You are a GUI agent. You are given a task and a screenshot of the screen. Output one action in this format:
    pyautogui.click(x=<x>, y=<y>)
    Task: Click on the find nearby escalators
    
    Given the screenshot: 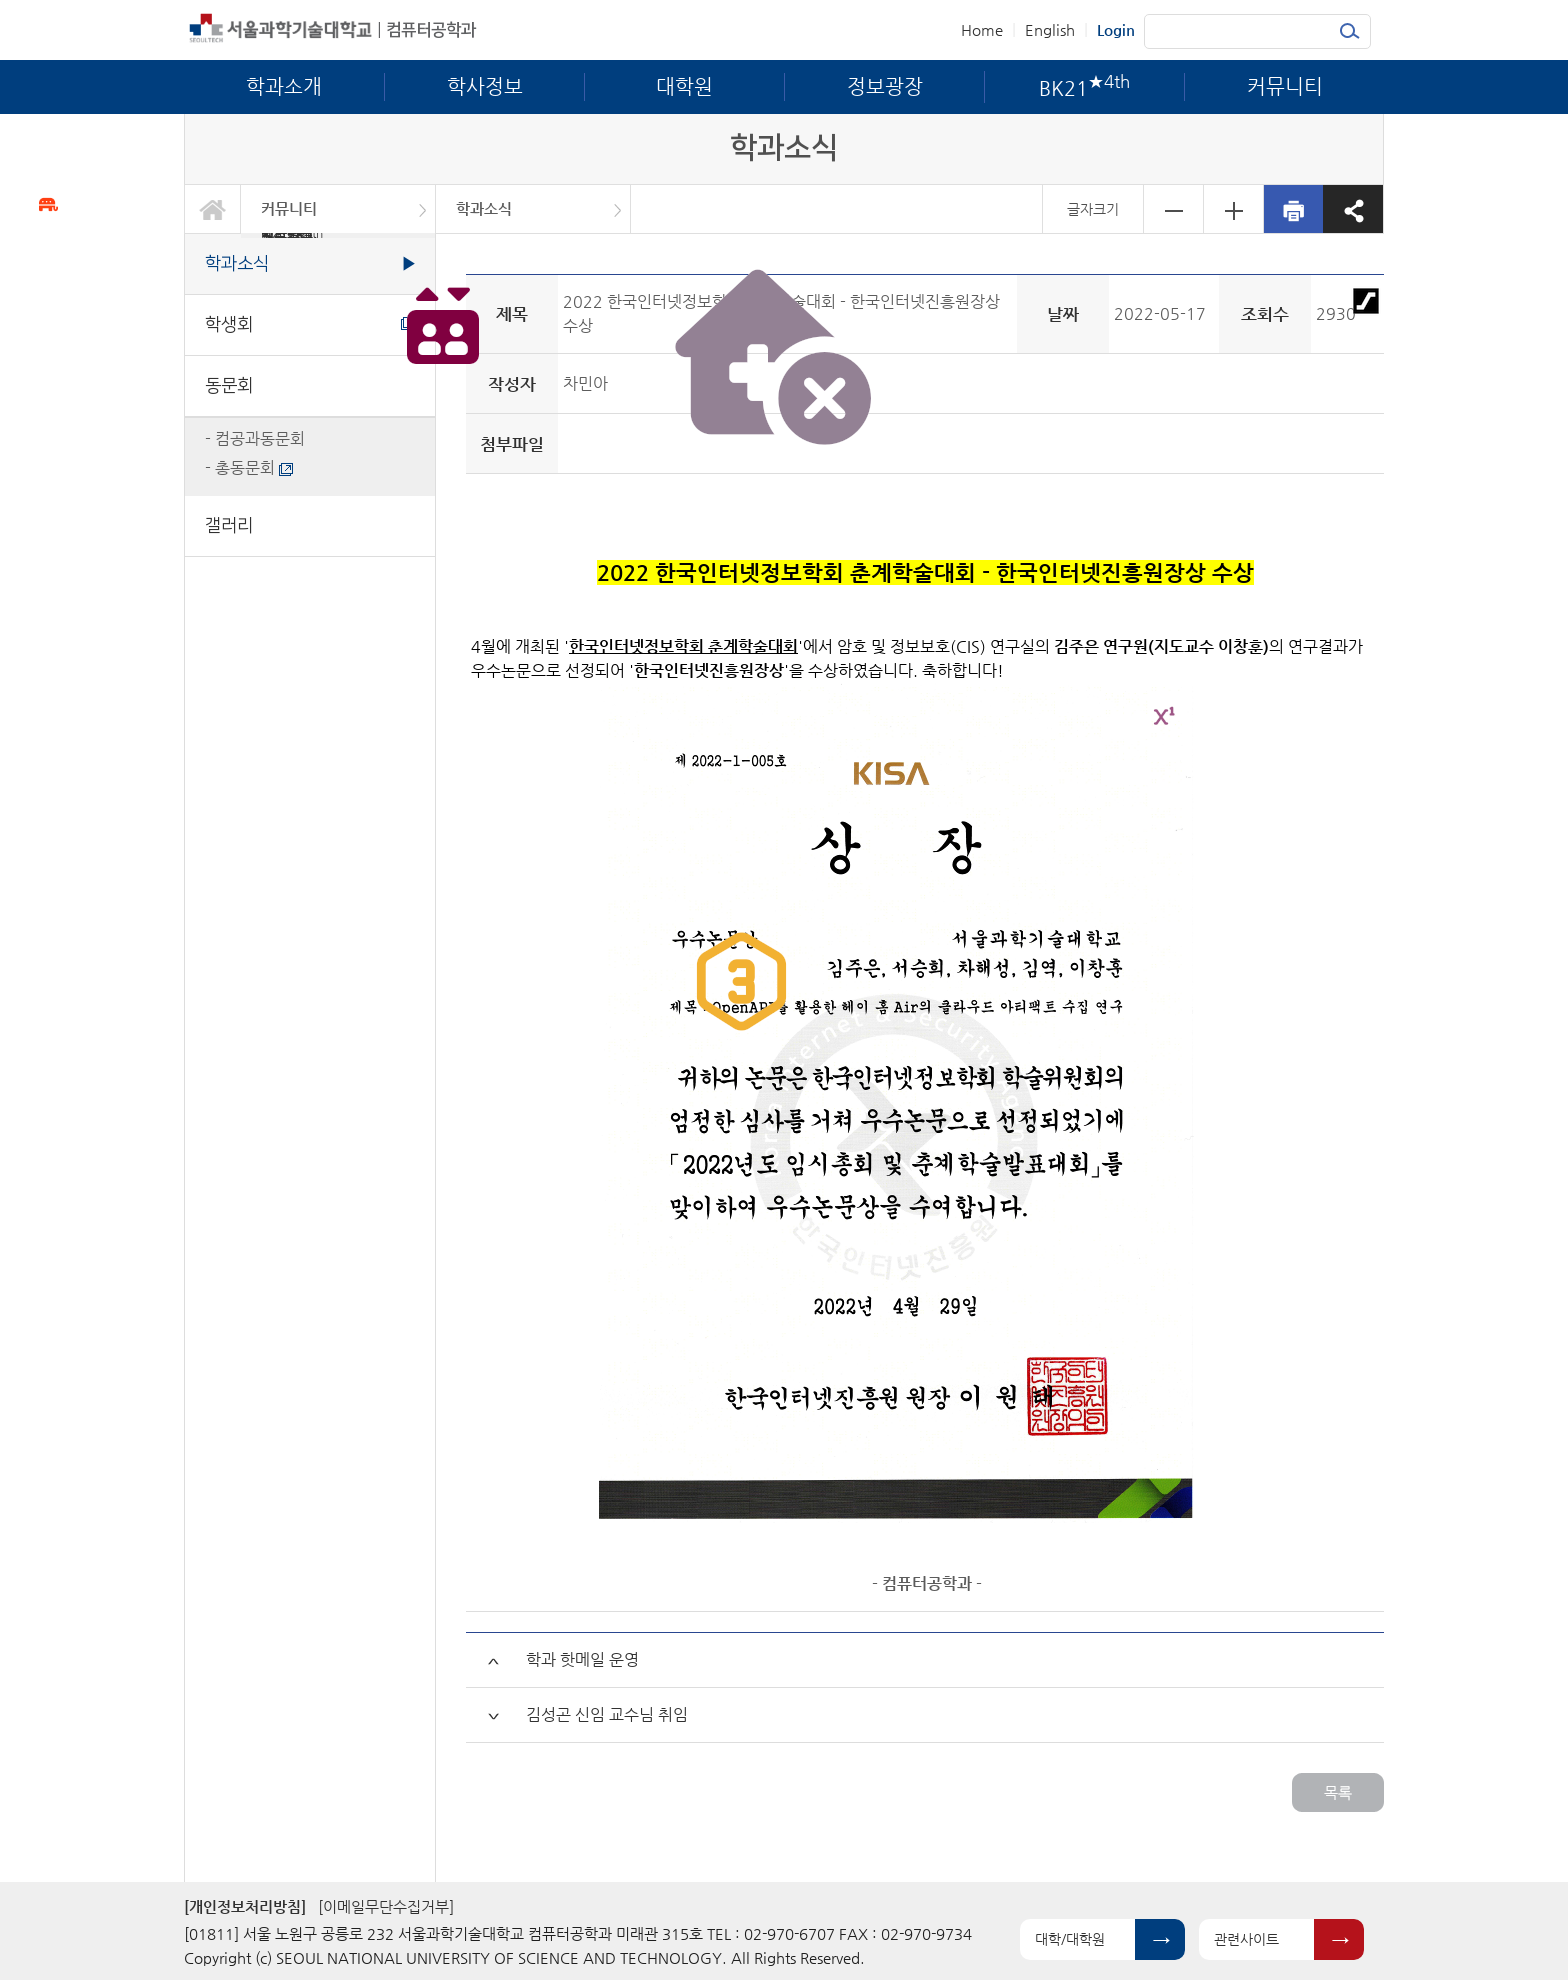 What is the action you would take?
    pyautogui.click(x=1366, y=301)
    